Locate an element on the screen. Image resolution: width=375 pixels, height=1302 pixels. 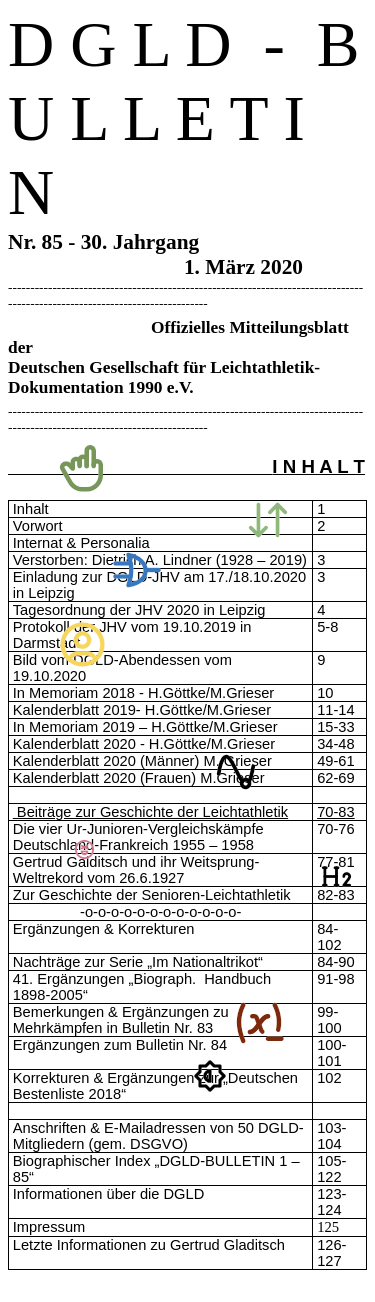
select or highlight the ring finger for gesture input is located at coordinates (82, 466).